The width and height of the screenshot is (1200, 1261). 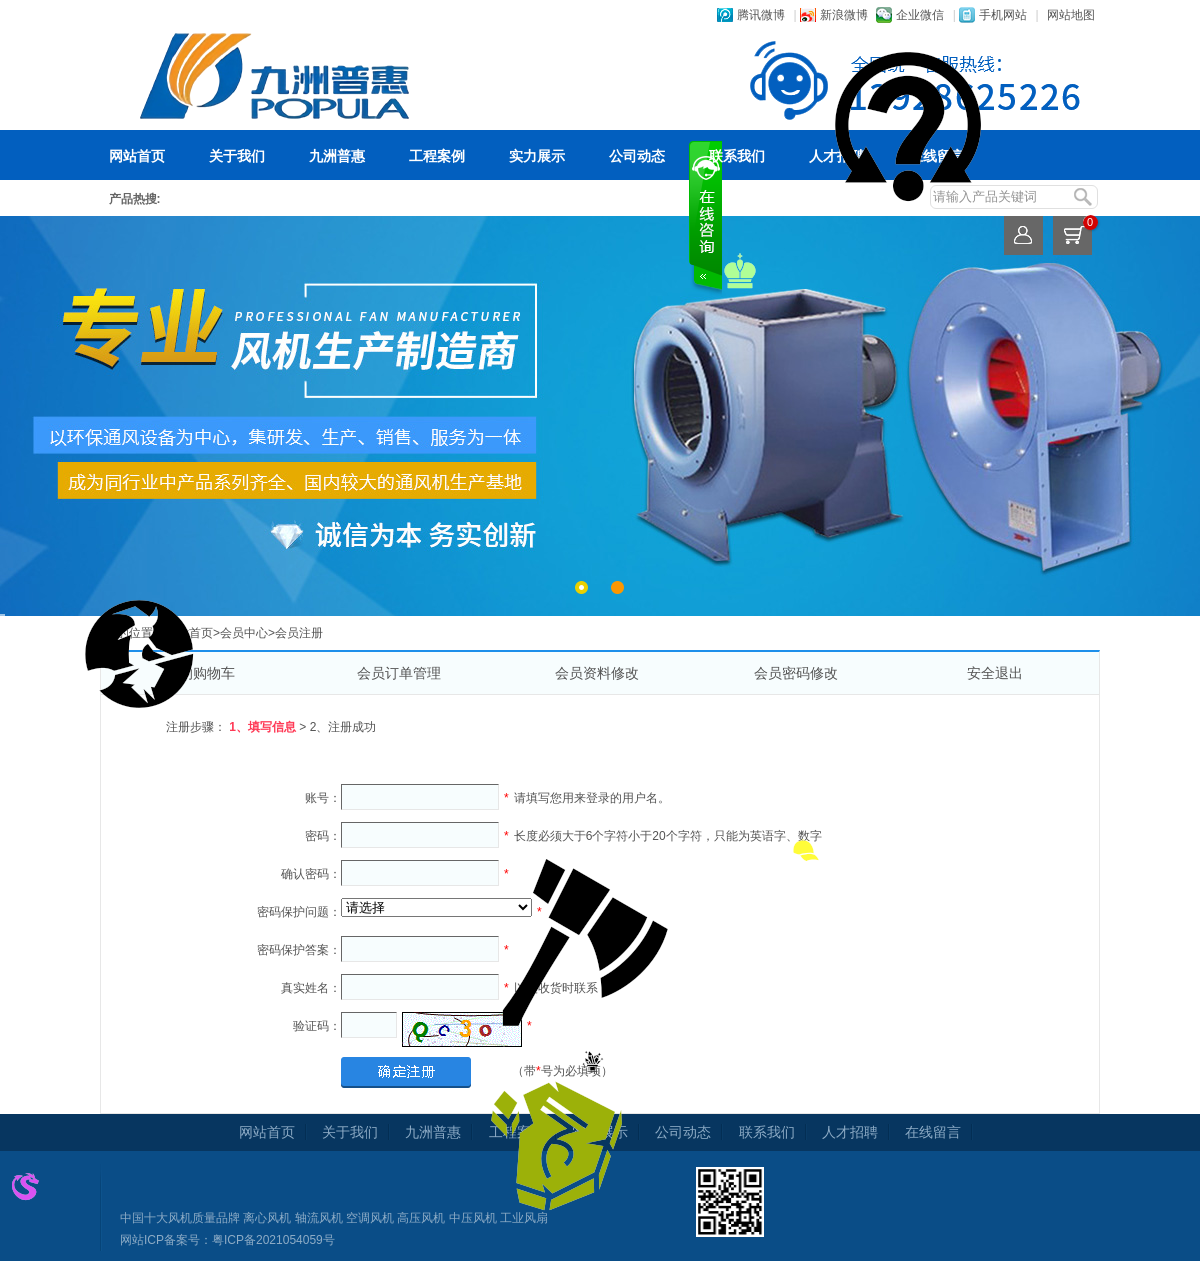 I want to click on indicates a corrupted or damaged file, so click(x=557, y=1146).